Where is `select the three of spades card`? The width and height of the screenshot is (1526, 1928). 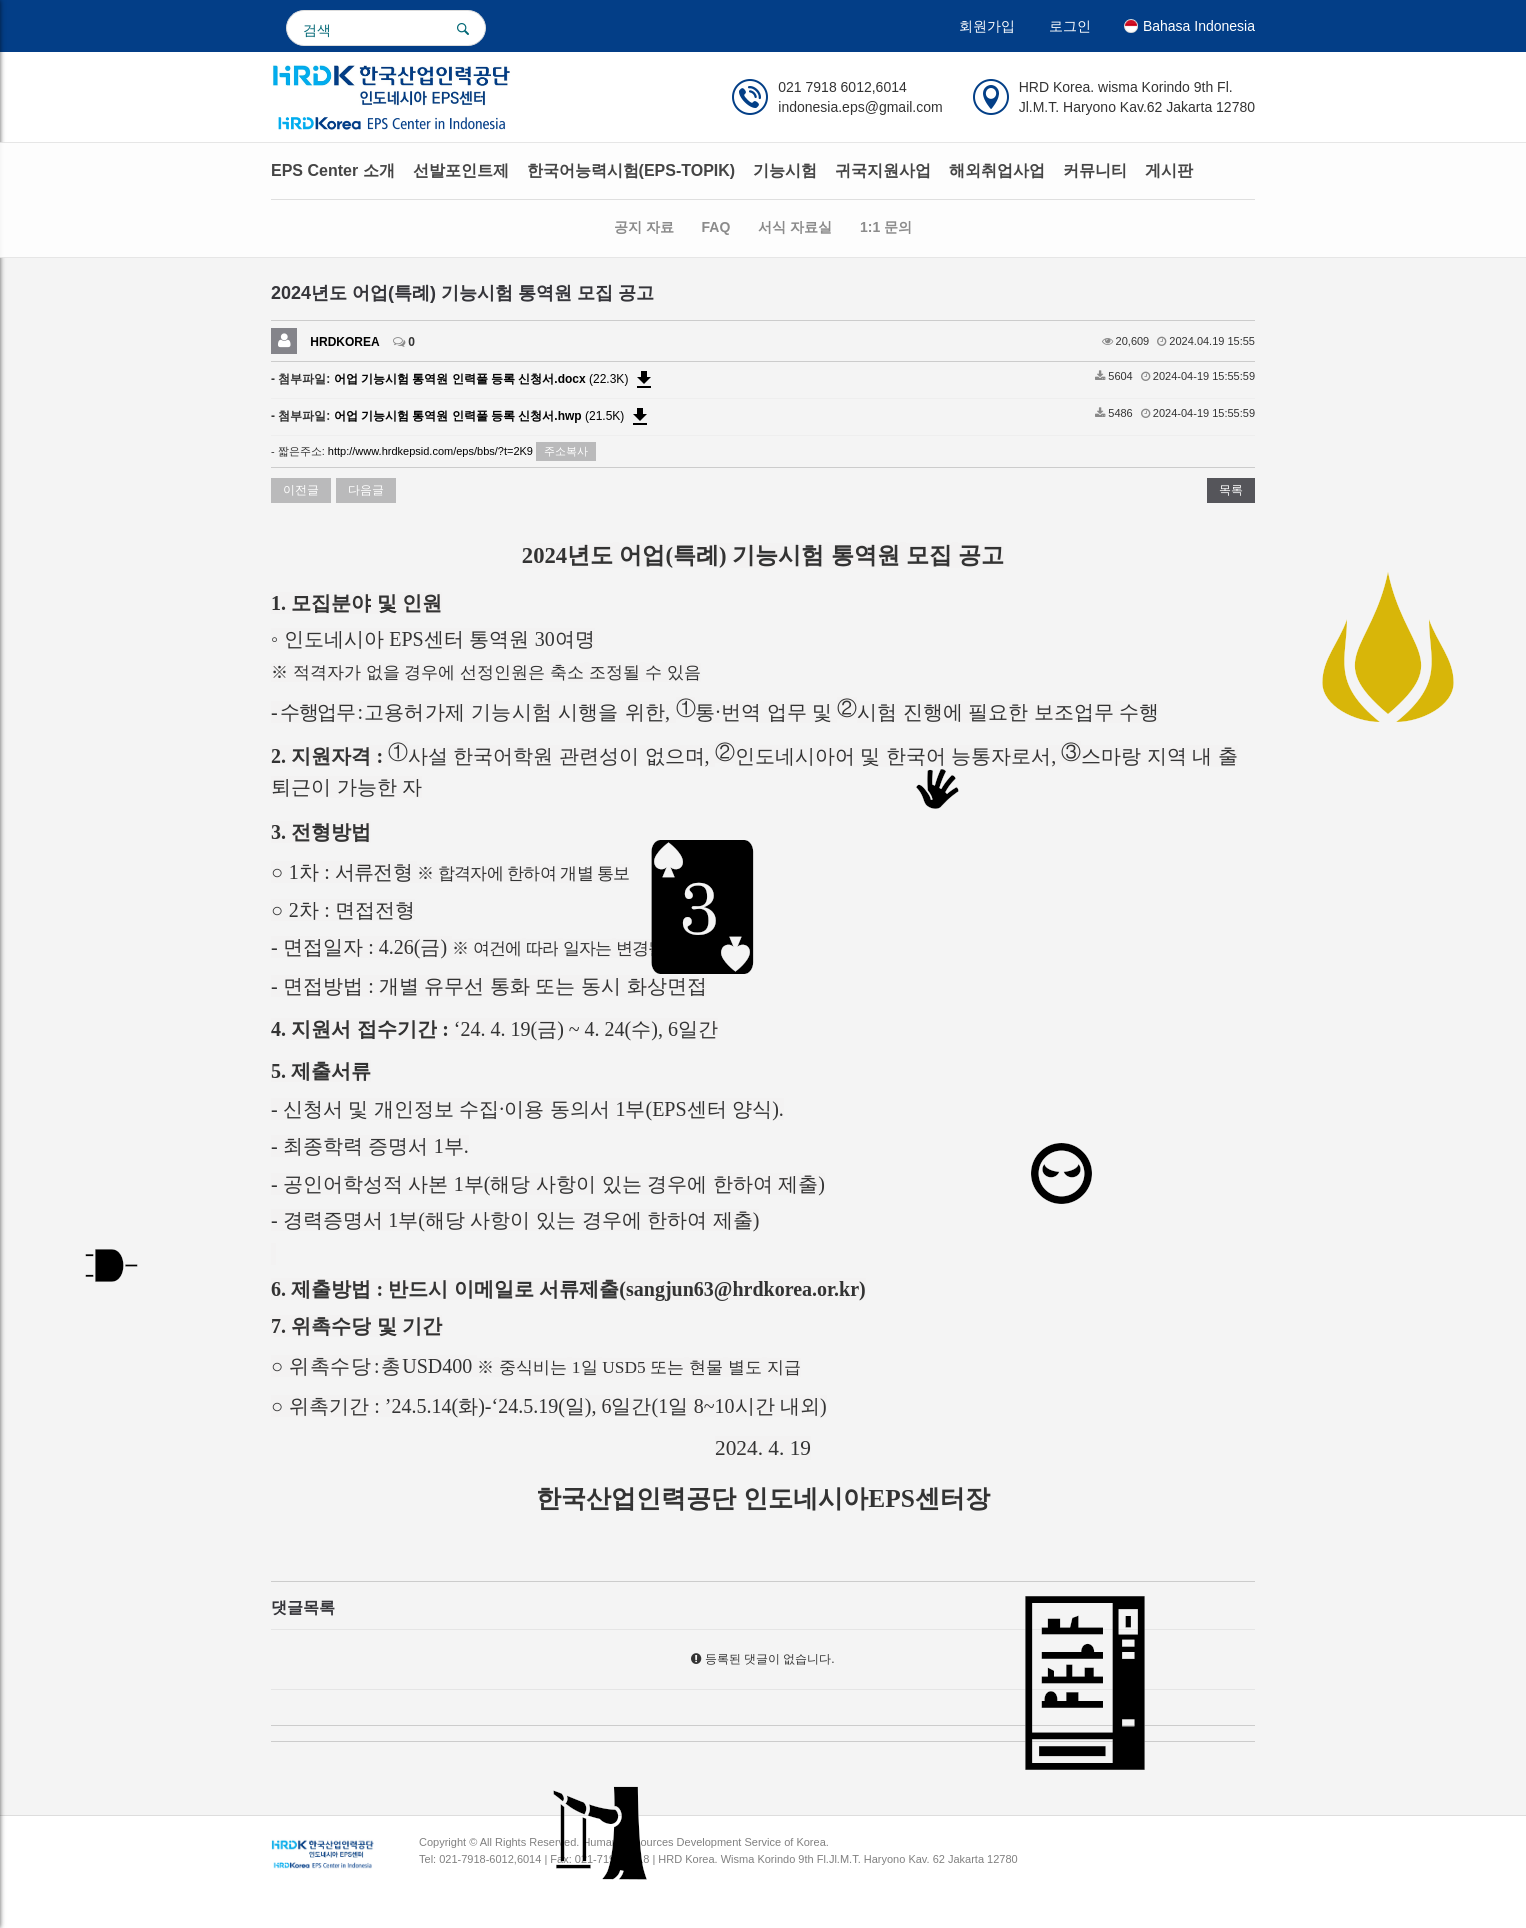 select the three of spades card is located at coordinates (702, 907).